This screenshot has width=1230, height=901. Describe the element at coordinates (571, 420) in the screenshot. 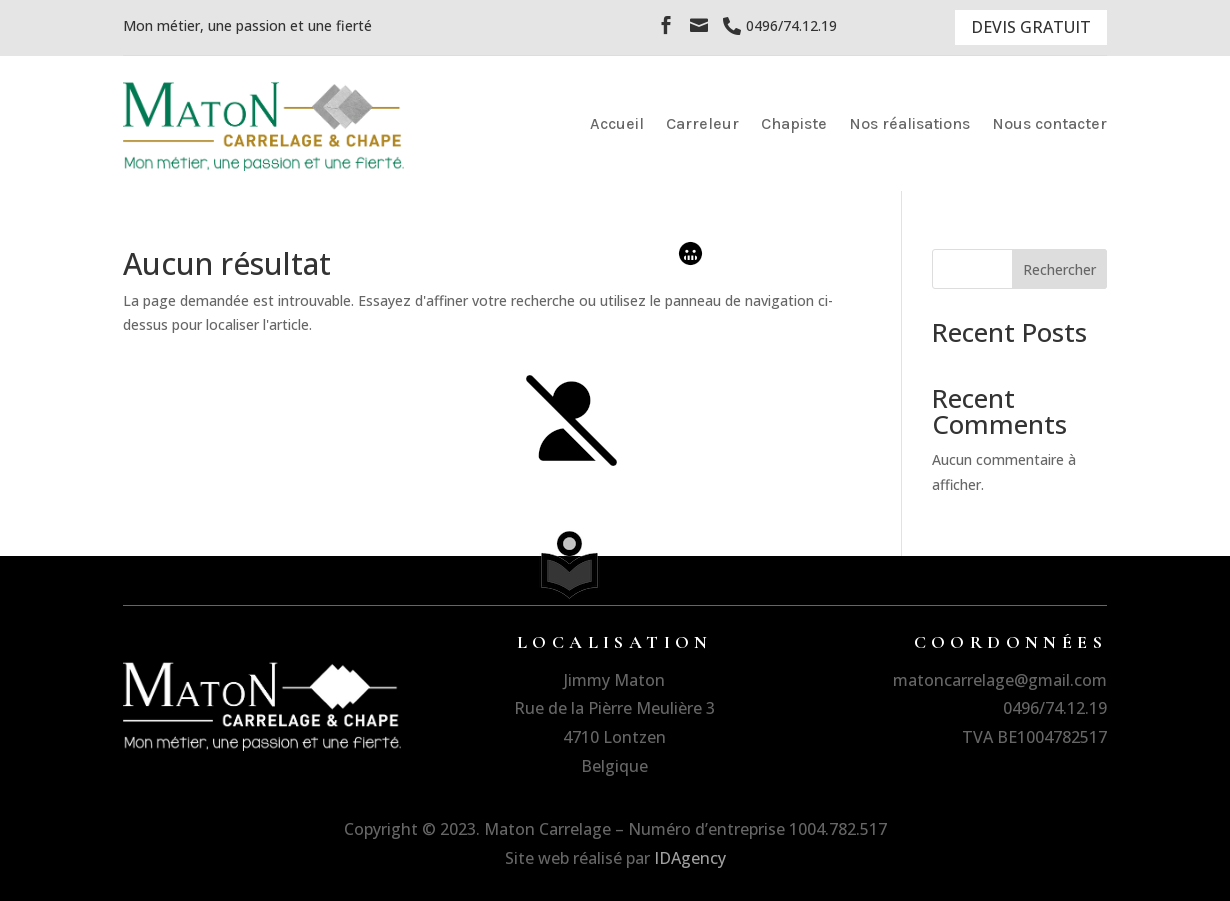

I see `block or remove a user` at that location.